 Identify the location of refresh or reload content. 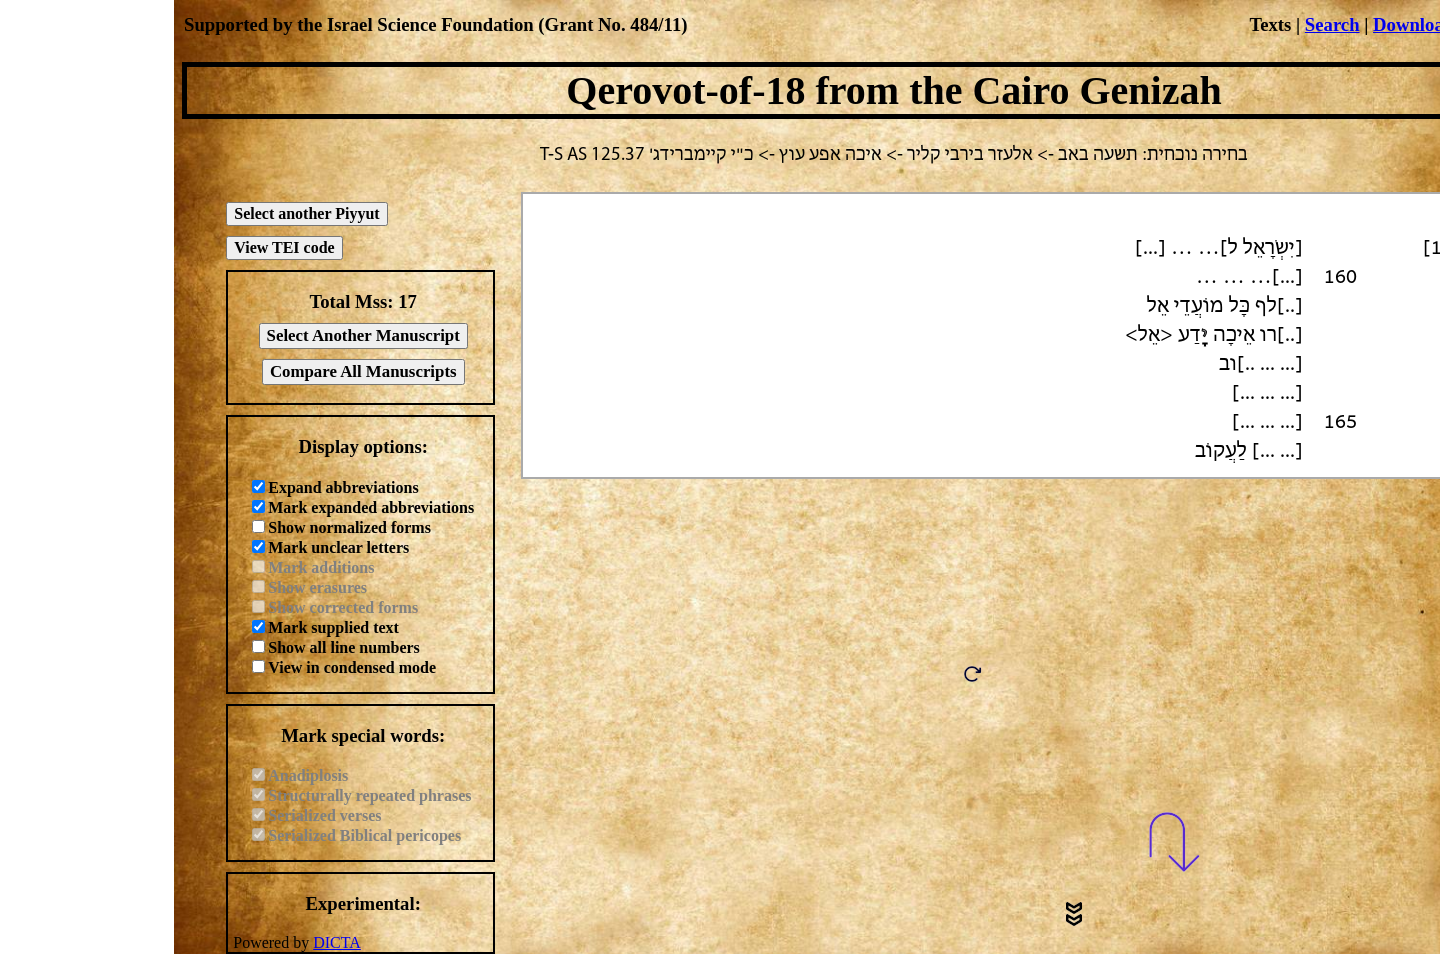
(972, 674).